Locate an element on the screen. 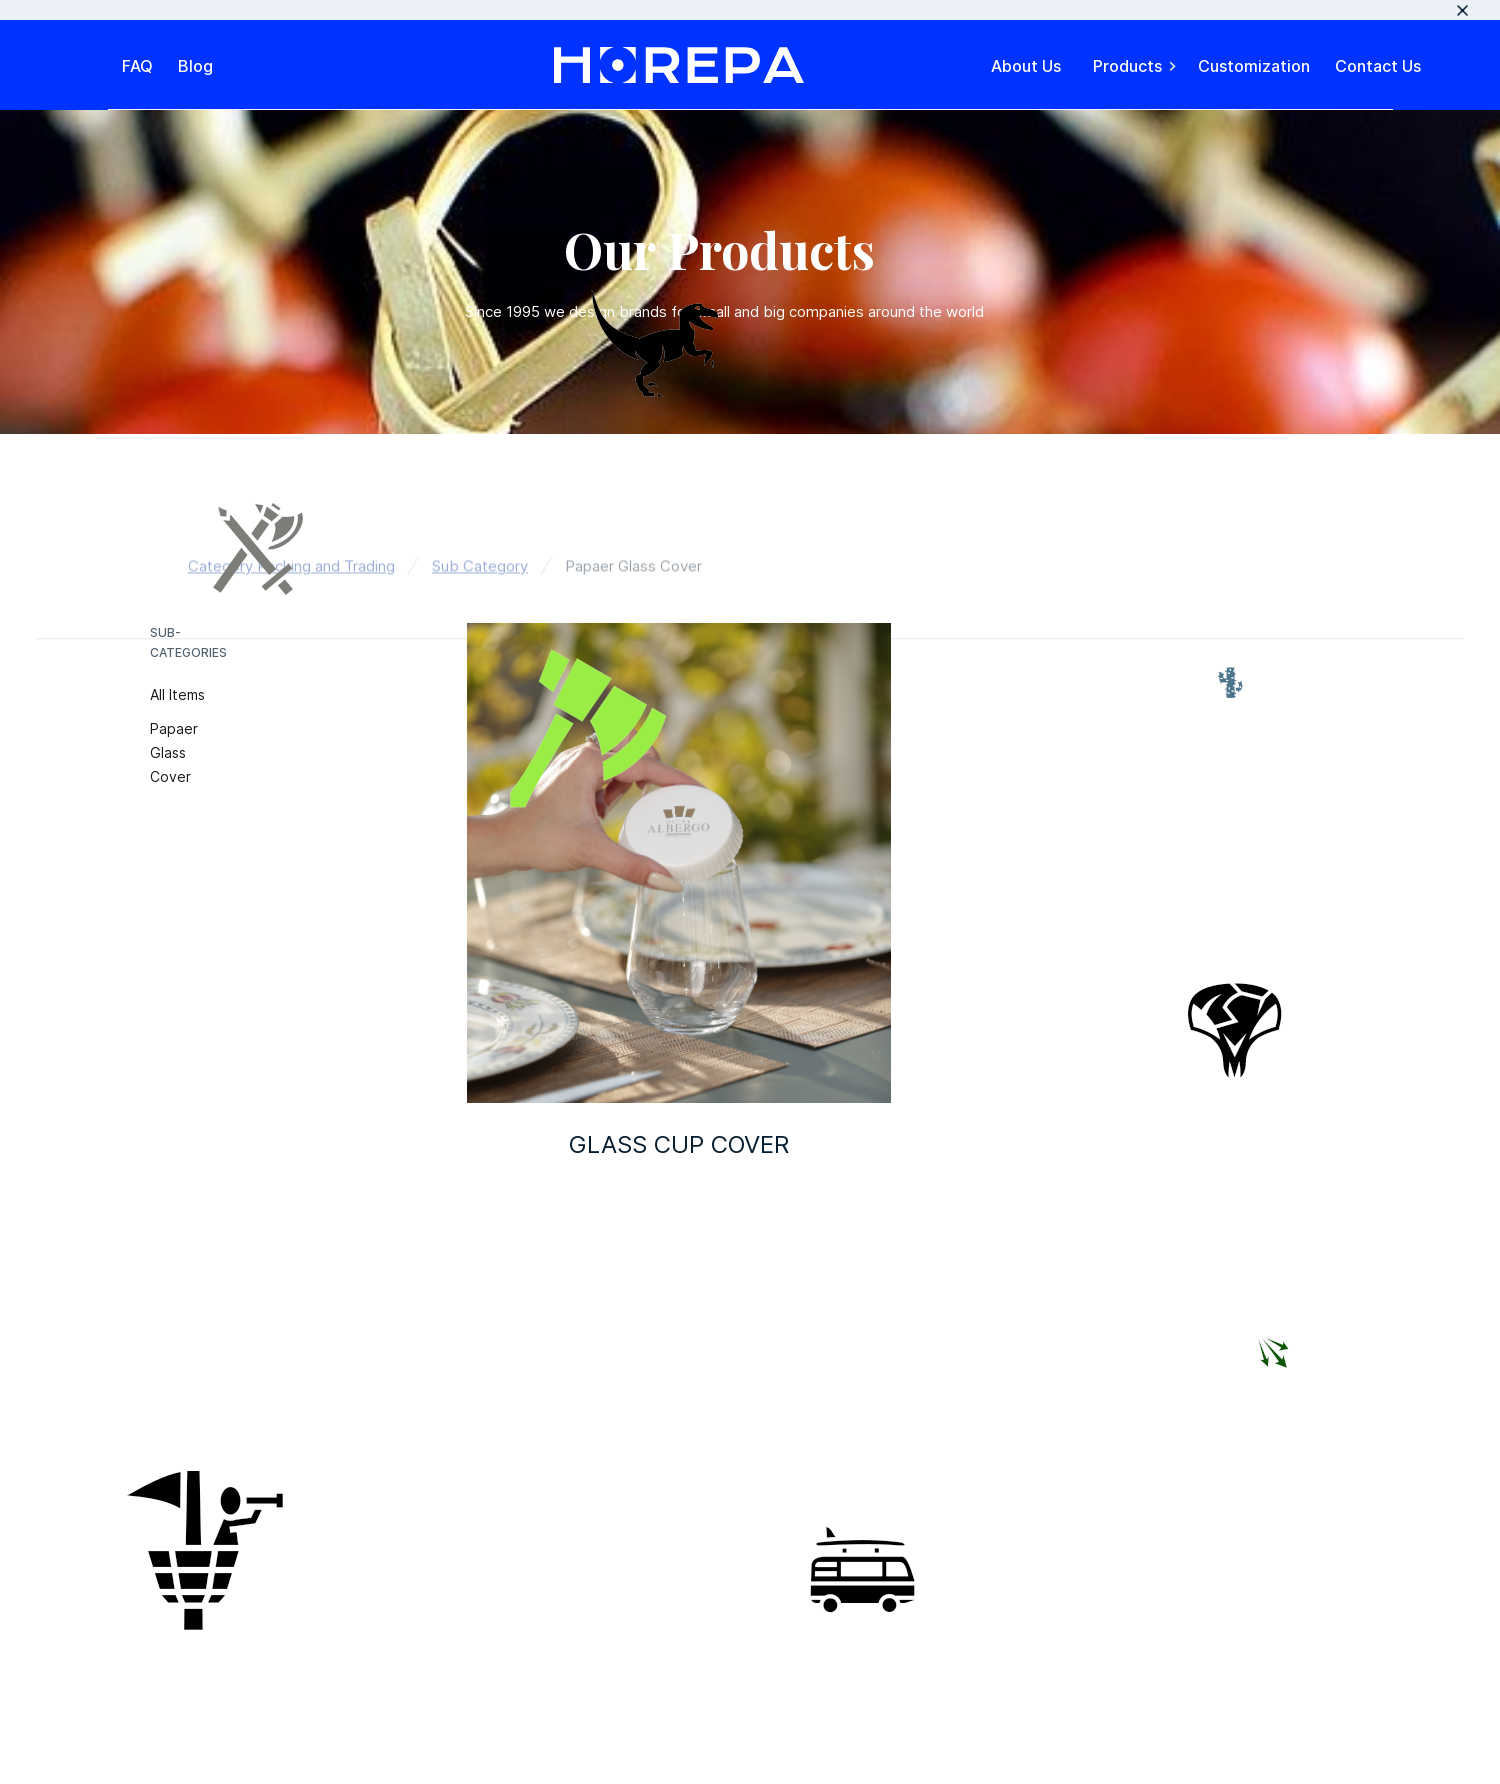  access the lookout or observation point is located at coordinates (205, 1548).